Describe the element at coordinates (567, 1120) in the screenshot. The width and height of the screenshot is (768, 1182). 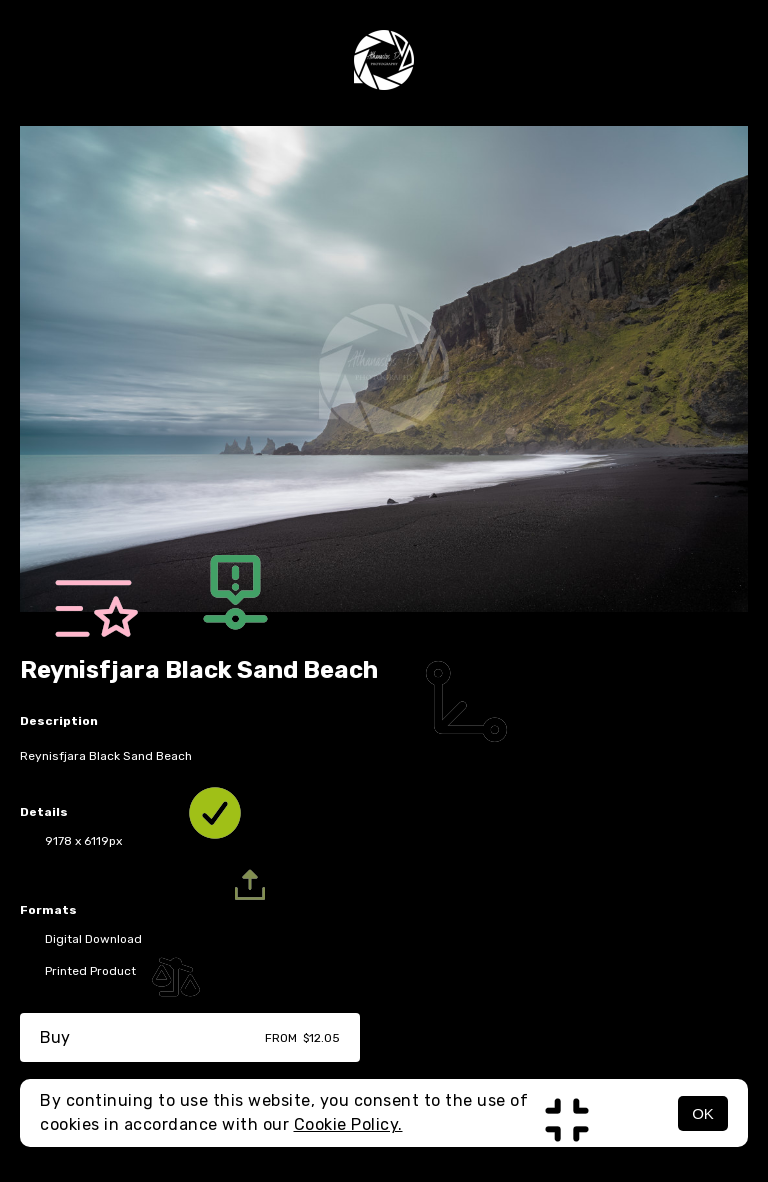
I see `compress or reduce content size` at that location.